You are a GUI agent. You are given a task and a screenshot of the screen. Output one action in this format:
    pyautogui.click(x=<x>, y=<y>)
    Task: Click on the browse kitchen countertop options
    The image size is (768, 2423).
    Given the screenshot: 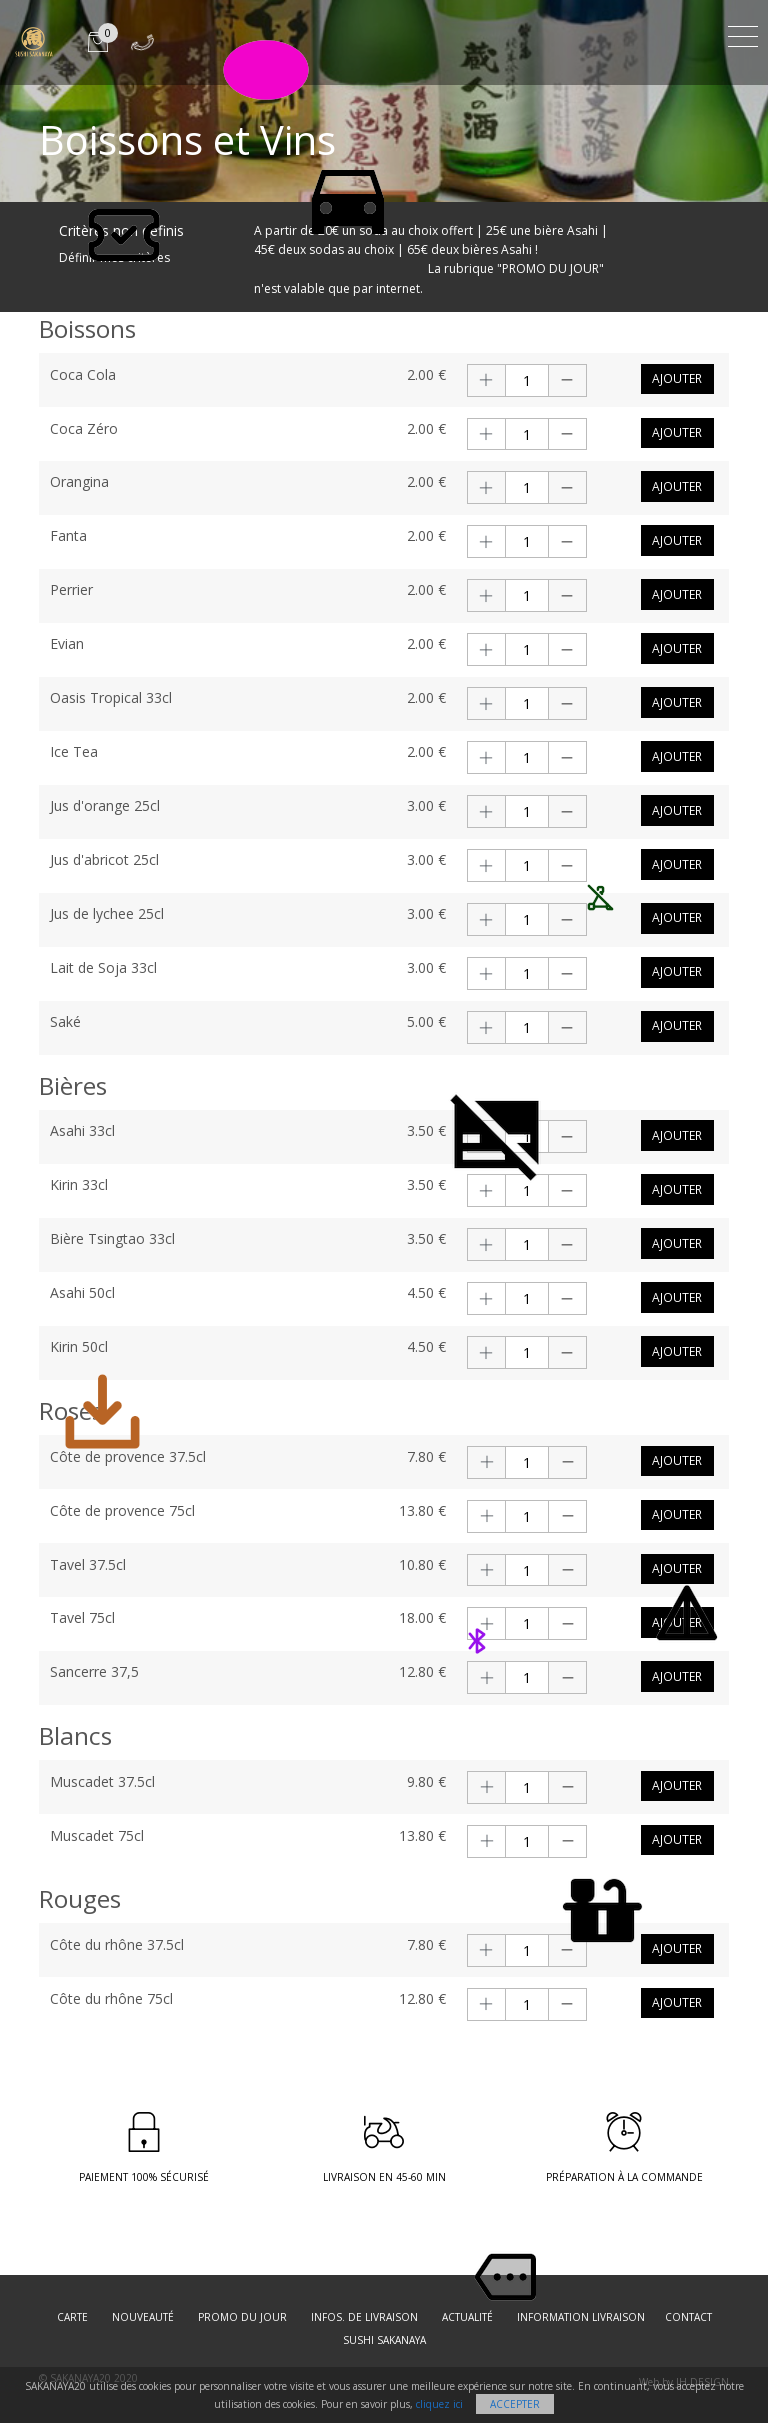 What is the action you would take?
    pyautogui.click(x=602, y=1910)
    